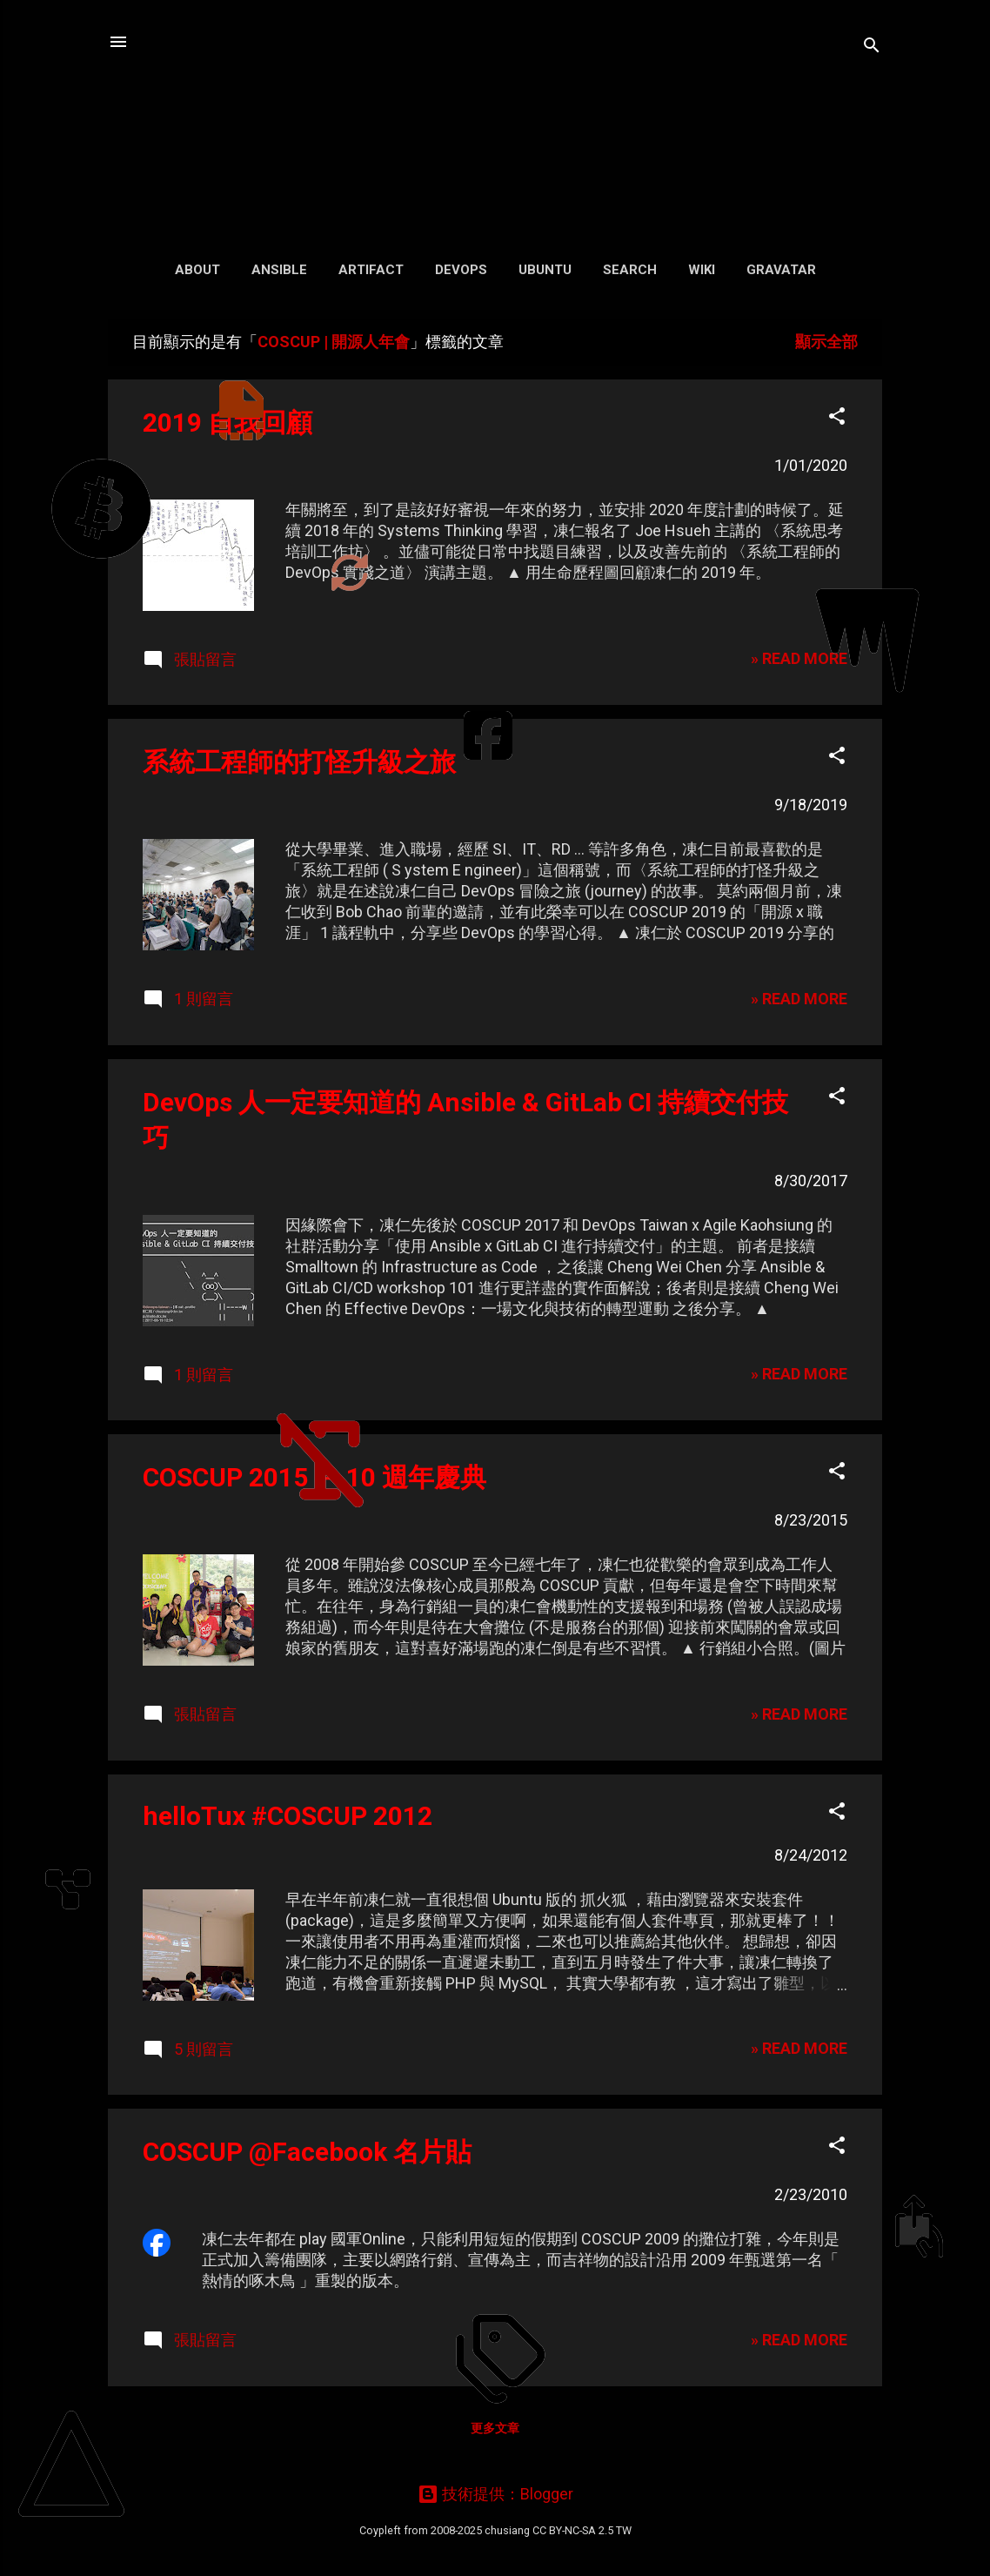  Describe the element at coordinates (350, 573) in the screenshot. I see `refresh or reload content` at that location.